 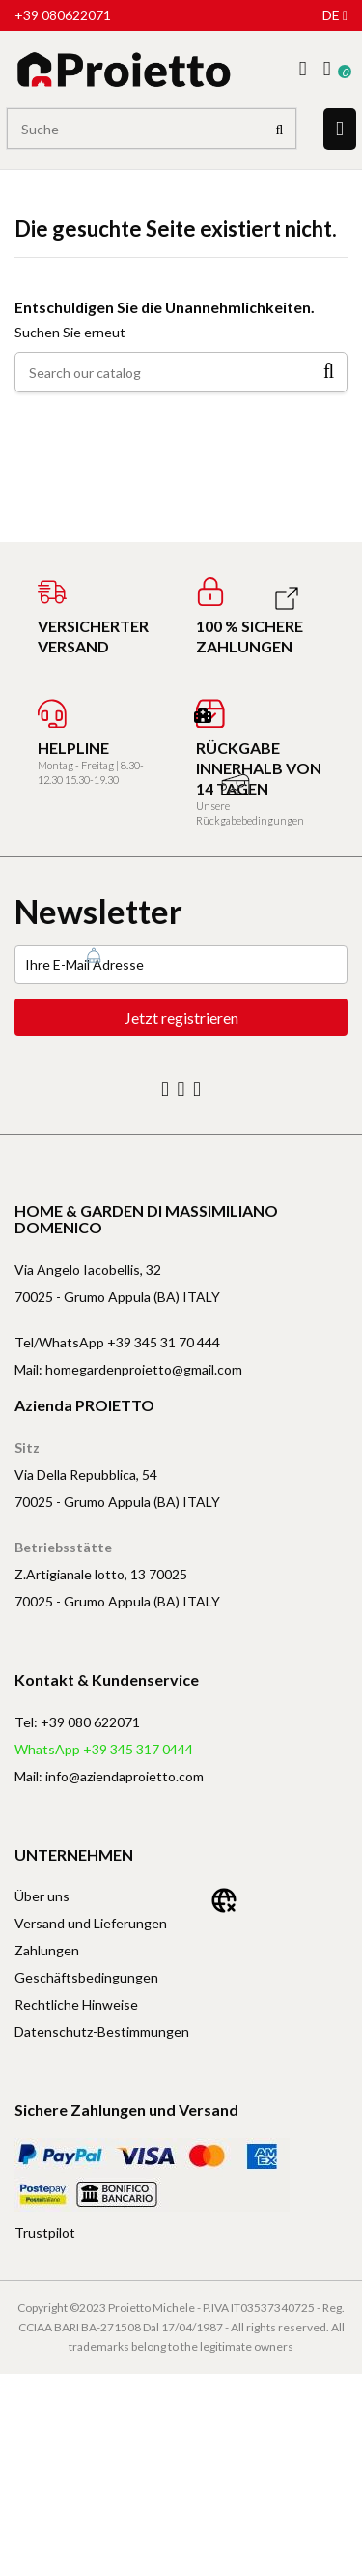 What do you see at coordinates (94, 956) in the screenshot?
I see `browse winter apparel or accessories` at bounding box center [94, 956].